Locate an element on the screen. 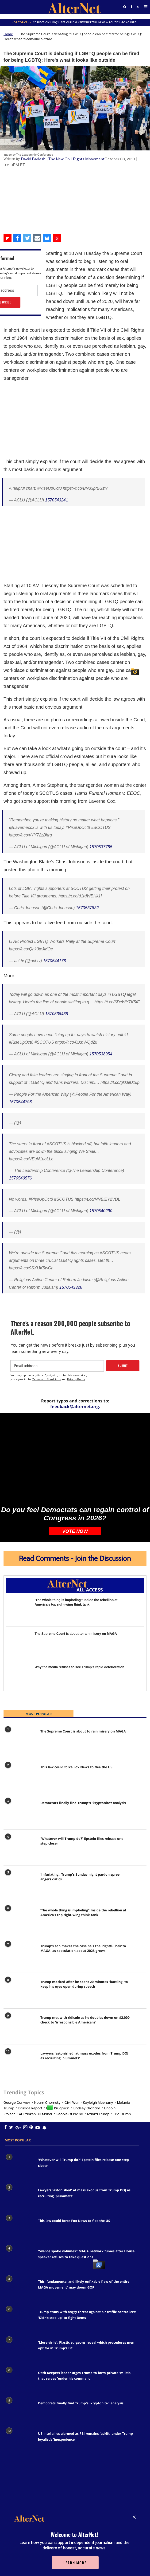 The width and height of the screenshot is (150, 2576). open your games folder is located at coordinates (50, 2107).